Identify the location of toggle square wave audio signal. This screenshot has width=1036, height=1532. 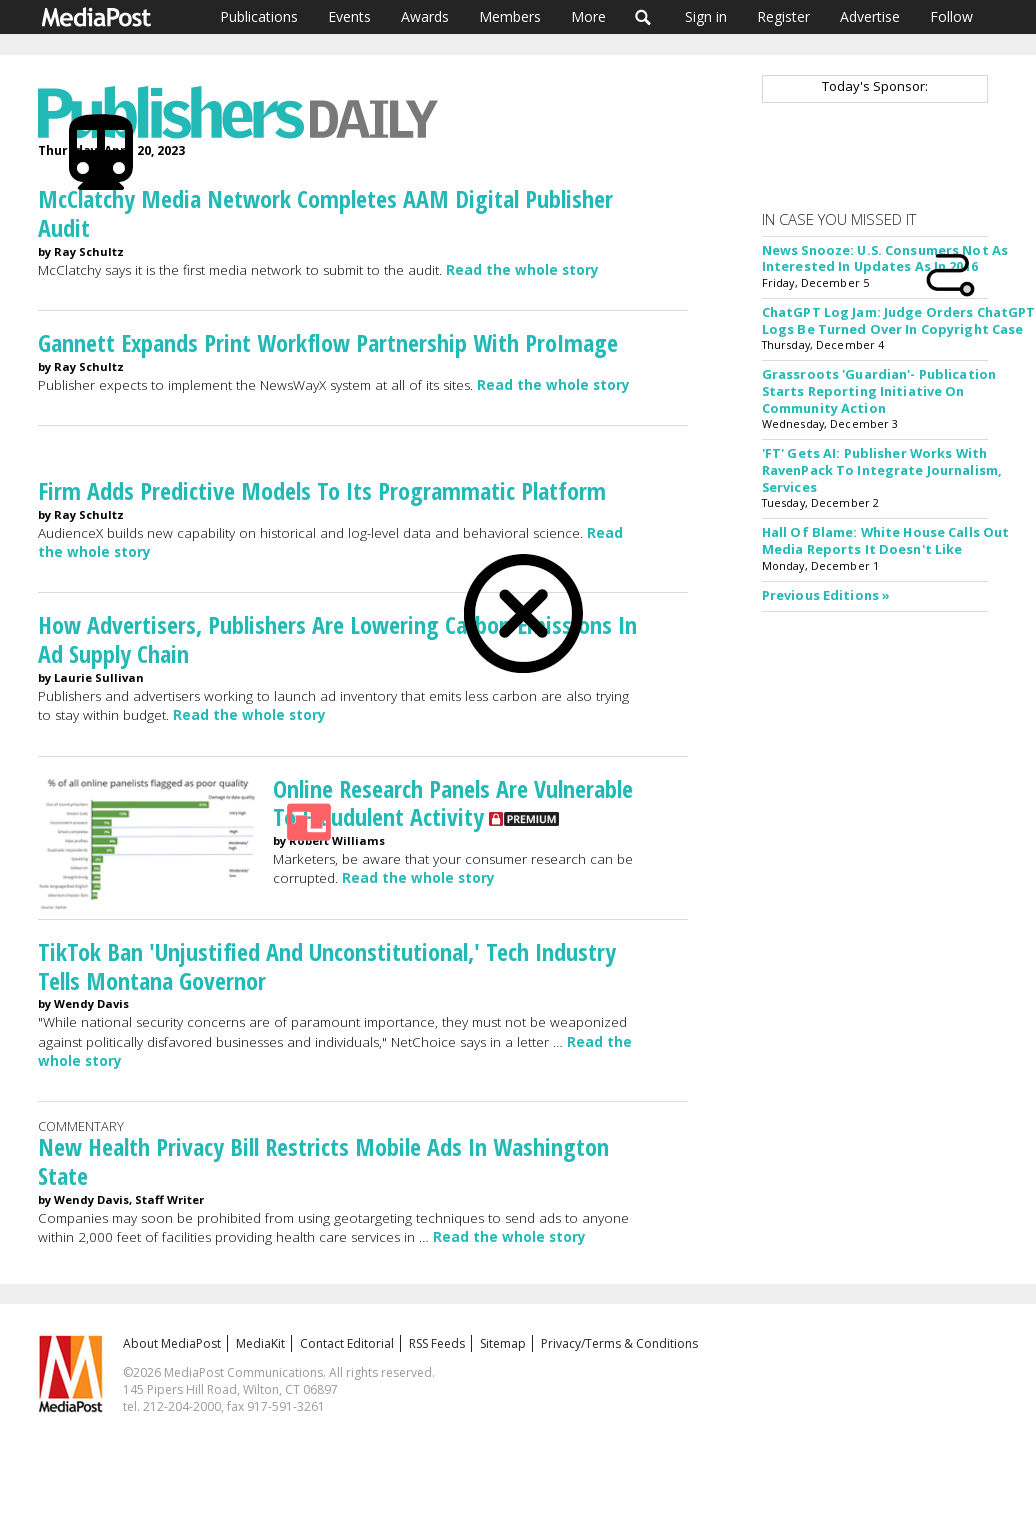
(309, 822).